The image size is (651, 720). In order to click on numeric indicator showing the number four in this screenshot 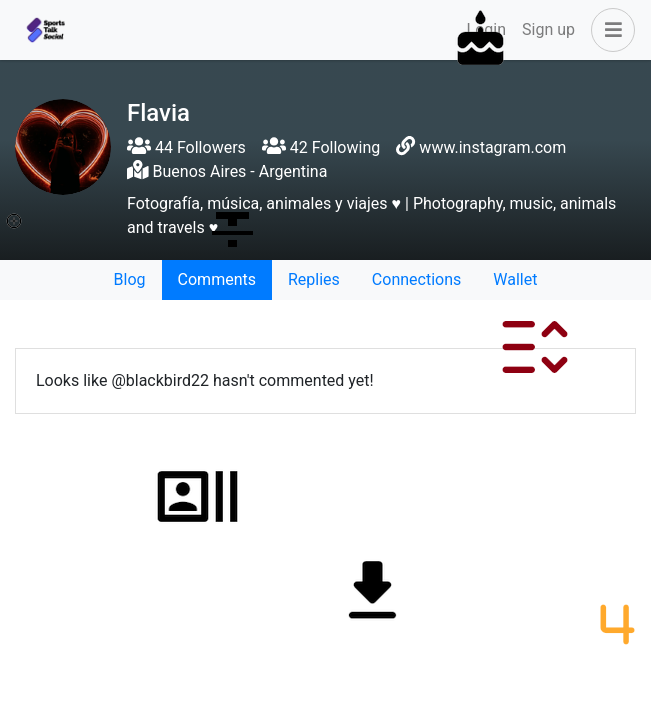, I will do `click(617, 624)`.